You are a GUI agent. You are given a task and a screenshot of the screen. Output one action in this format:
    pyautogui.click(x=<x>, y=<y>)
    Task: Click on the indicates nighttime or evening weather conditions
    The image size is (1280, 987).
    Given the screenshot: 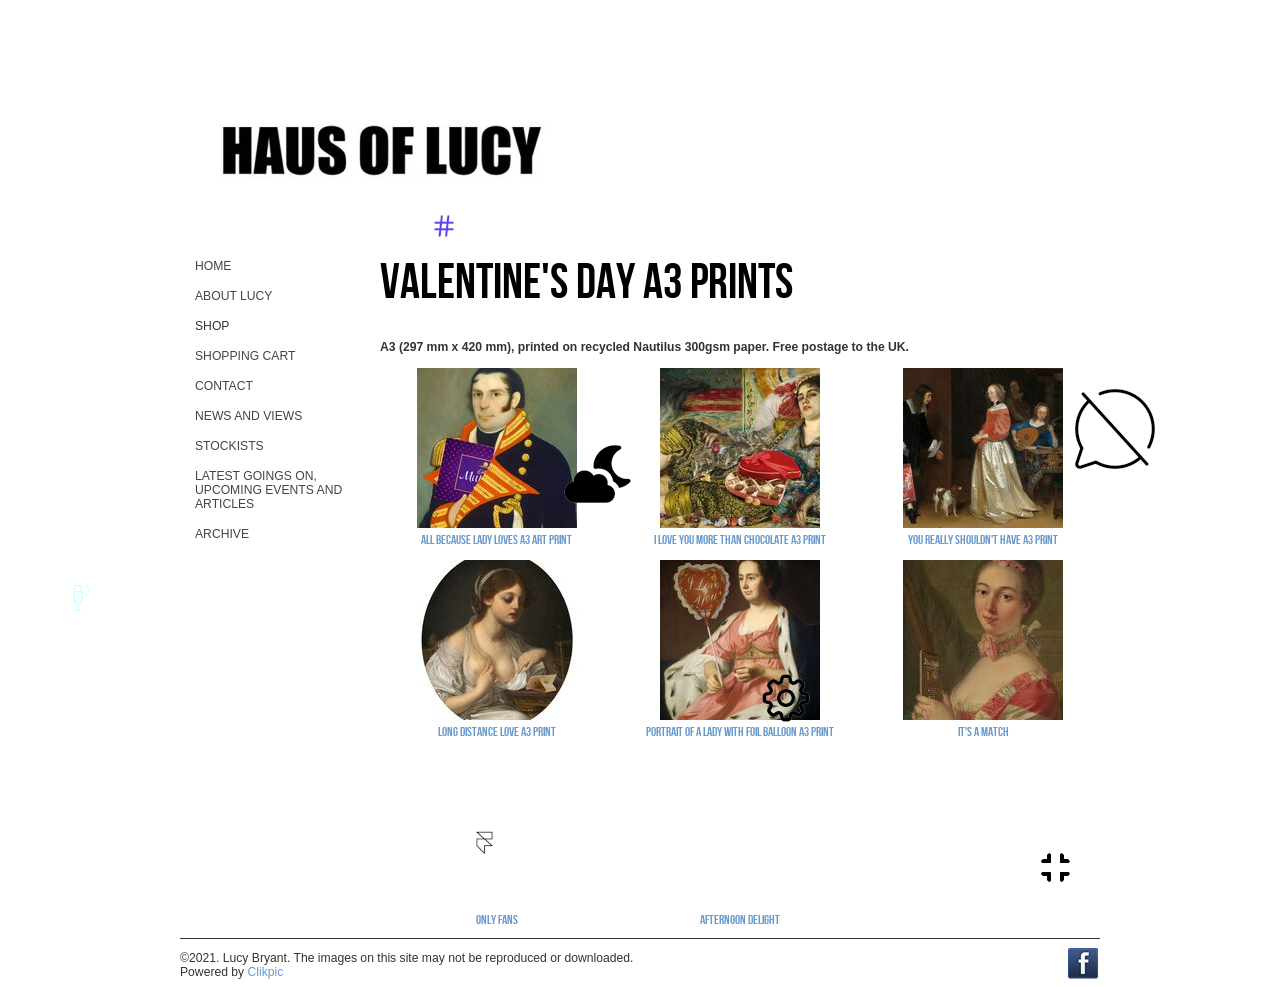 What is the action you would take?
    pyautogui.click(x=597, y=474)
    